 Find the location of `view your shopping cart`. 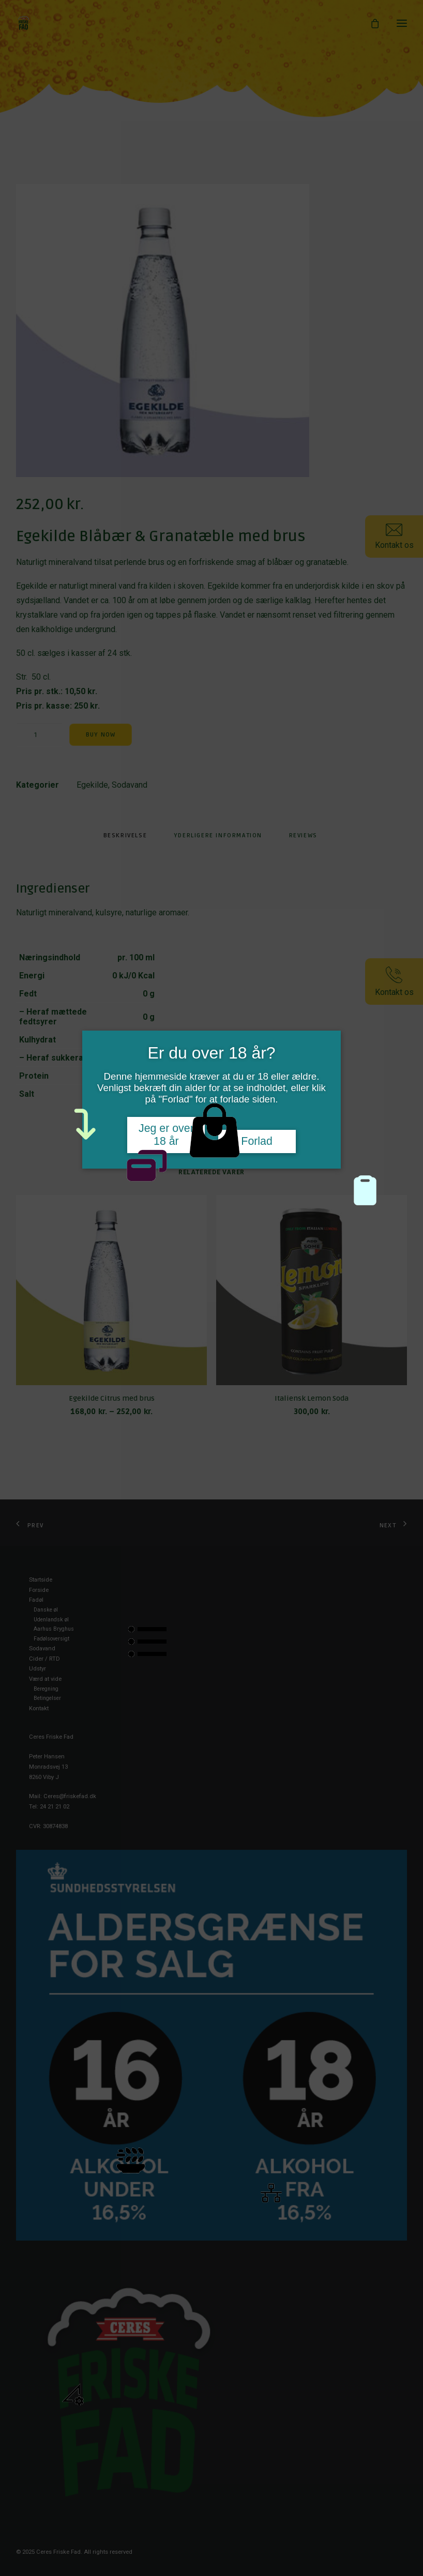

view your shopping cart is located at coordinates (215, 1130).